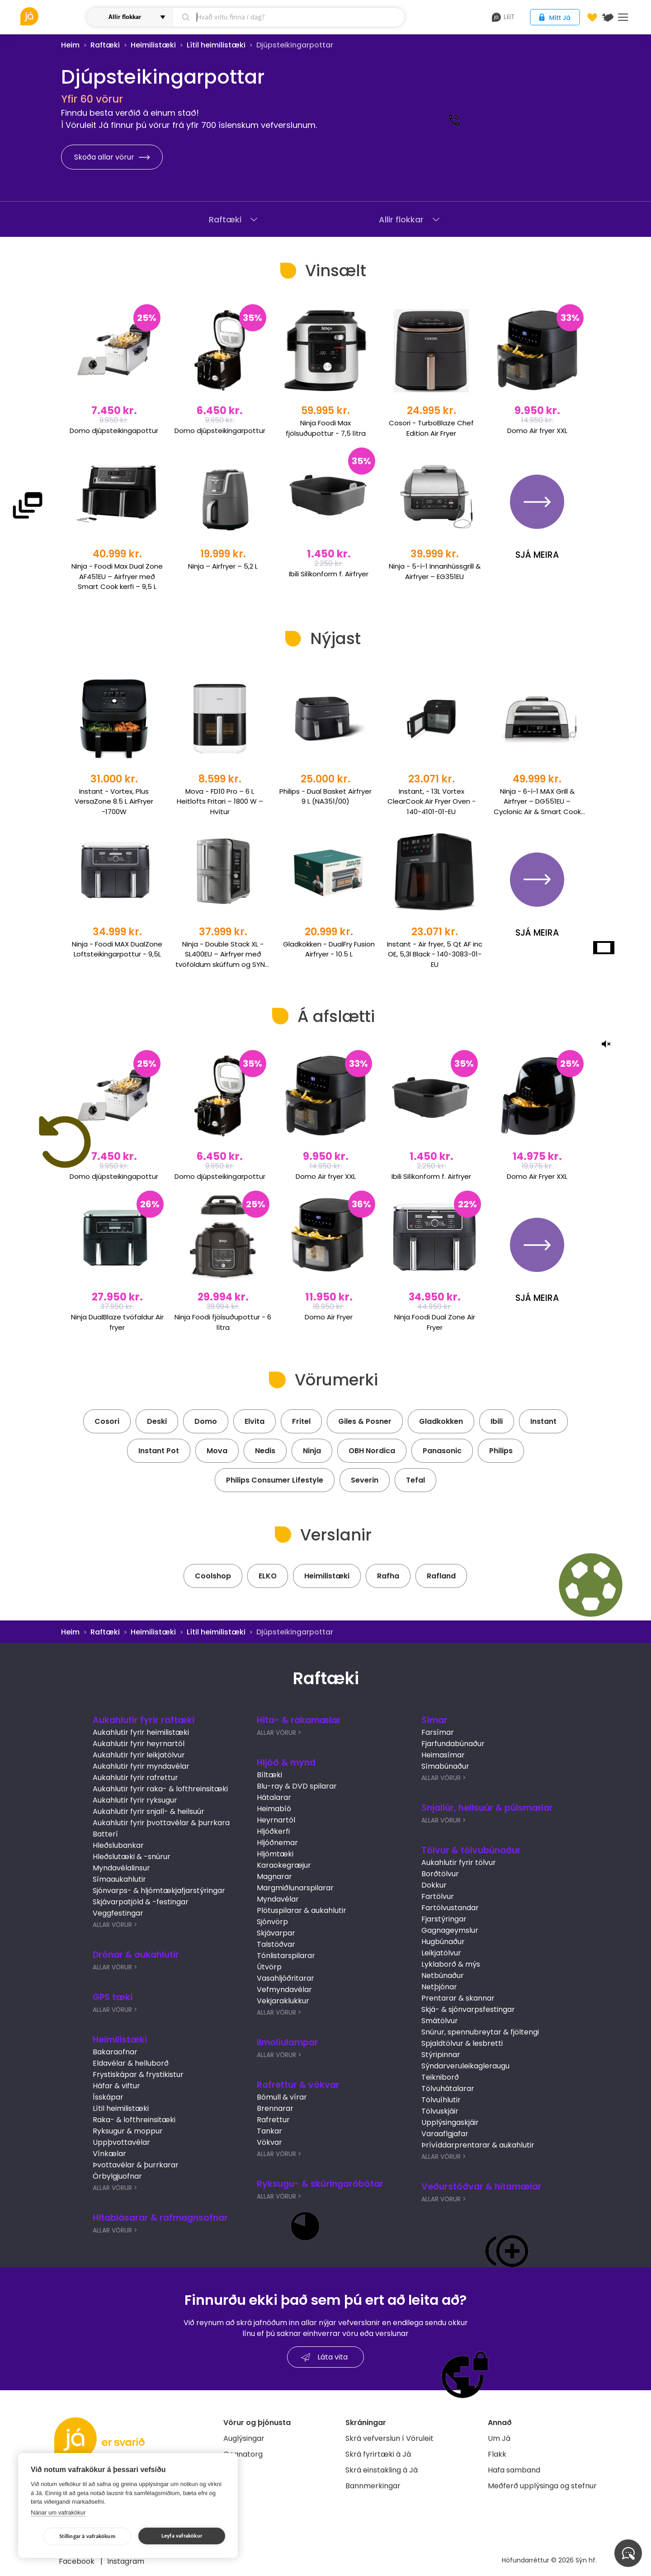 The image size is (651, 2576). What do you see at coordinates (465, 2375) in the screenshot?
I see `indicates active vpn connection` at bounding box center [465, 2375].